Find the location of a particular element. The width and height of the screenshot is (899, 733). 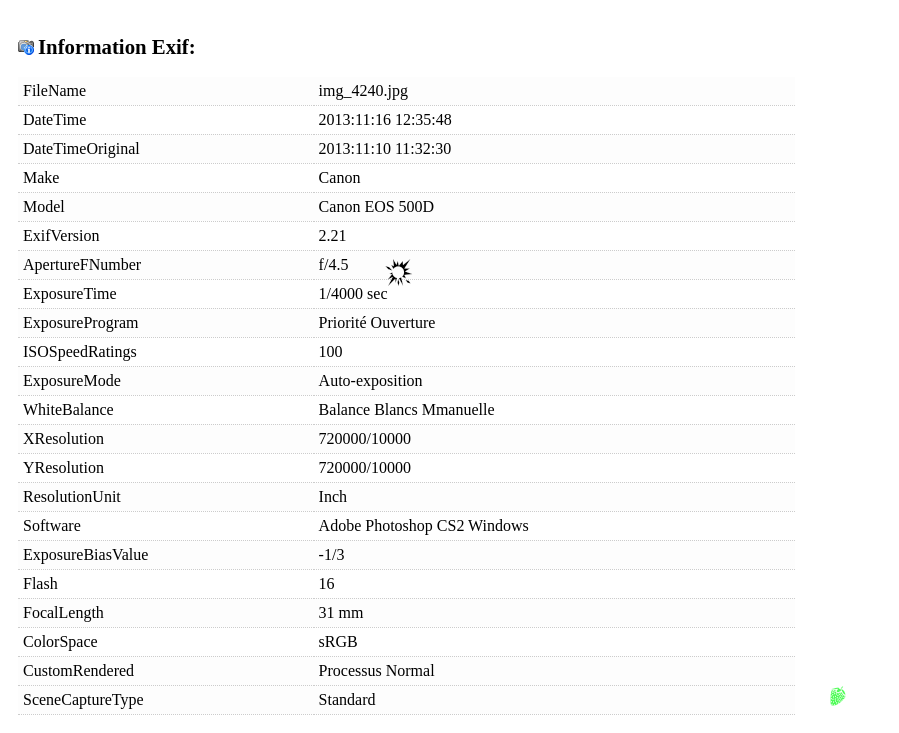

select strawberry flavor or ingredient is located at coordinates (838, 696).